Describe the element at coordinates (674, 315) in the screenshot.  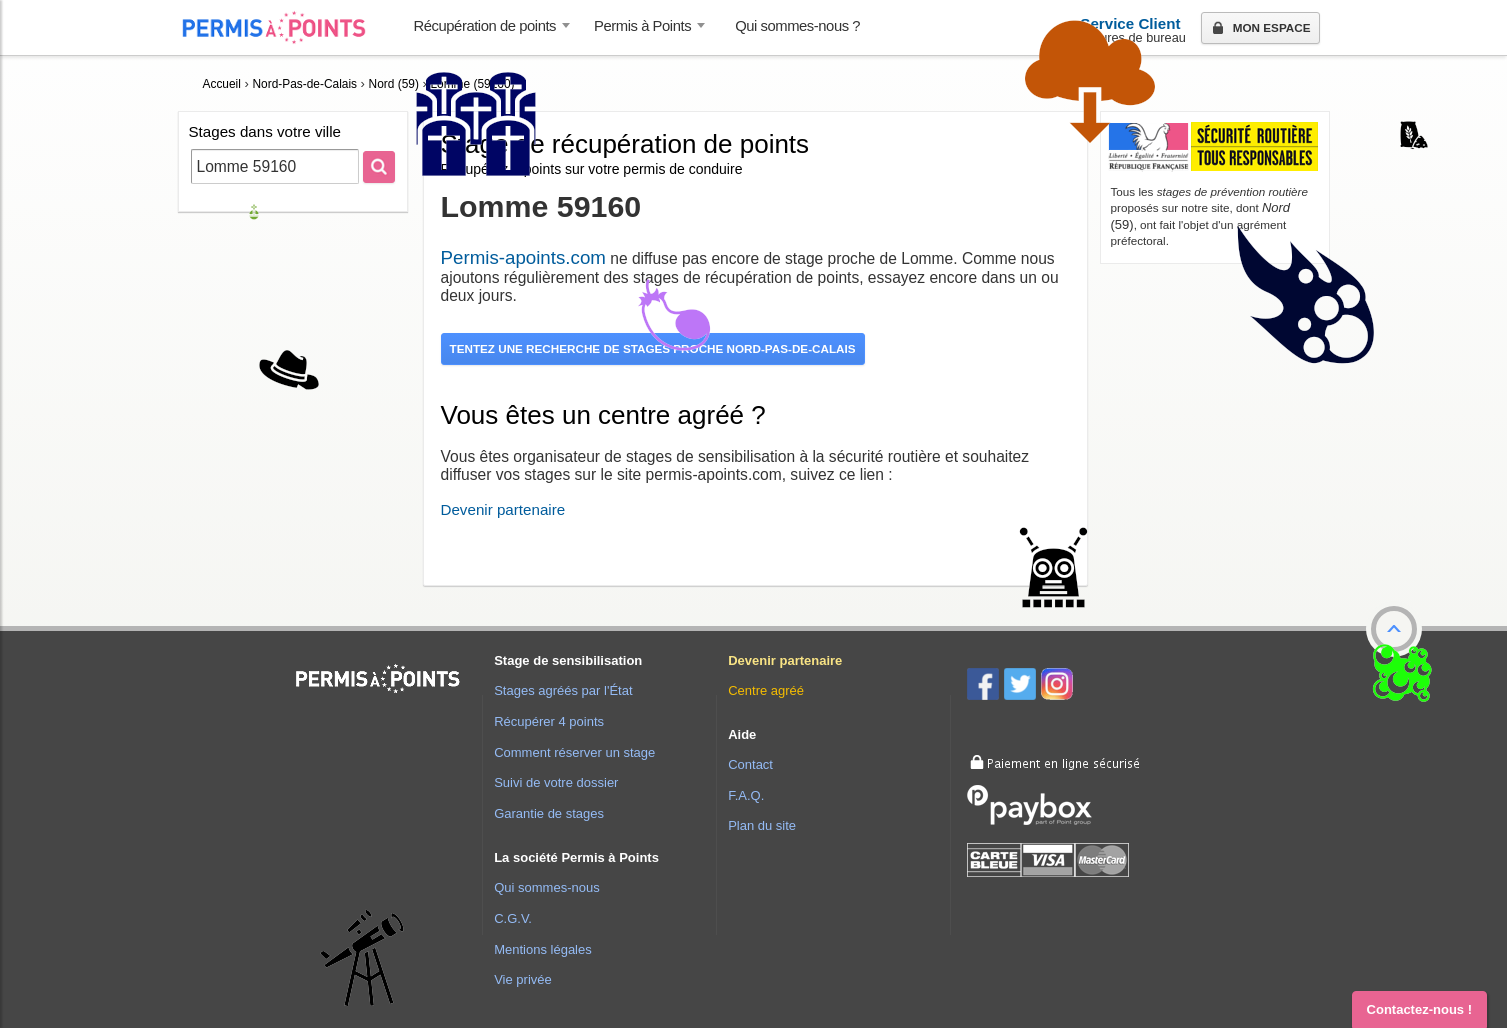
I see `select eggplant/aubergine ingredient` at that location.